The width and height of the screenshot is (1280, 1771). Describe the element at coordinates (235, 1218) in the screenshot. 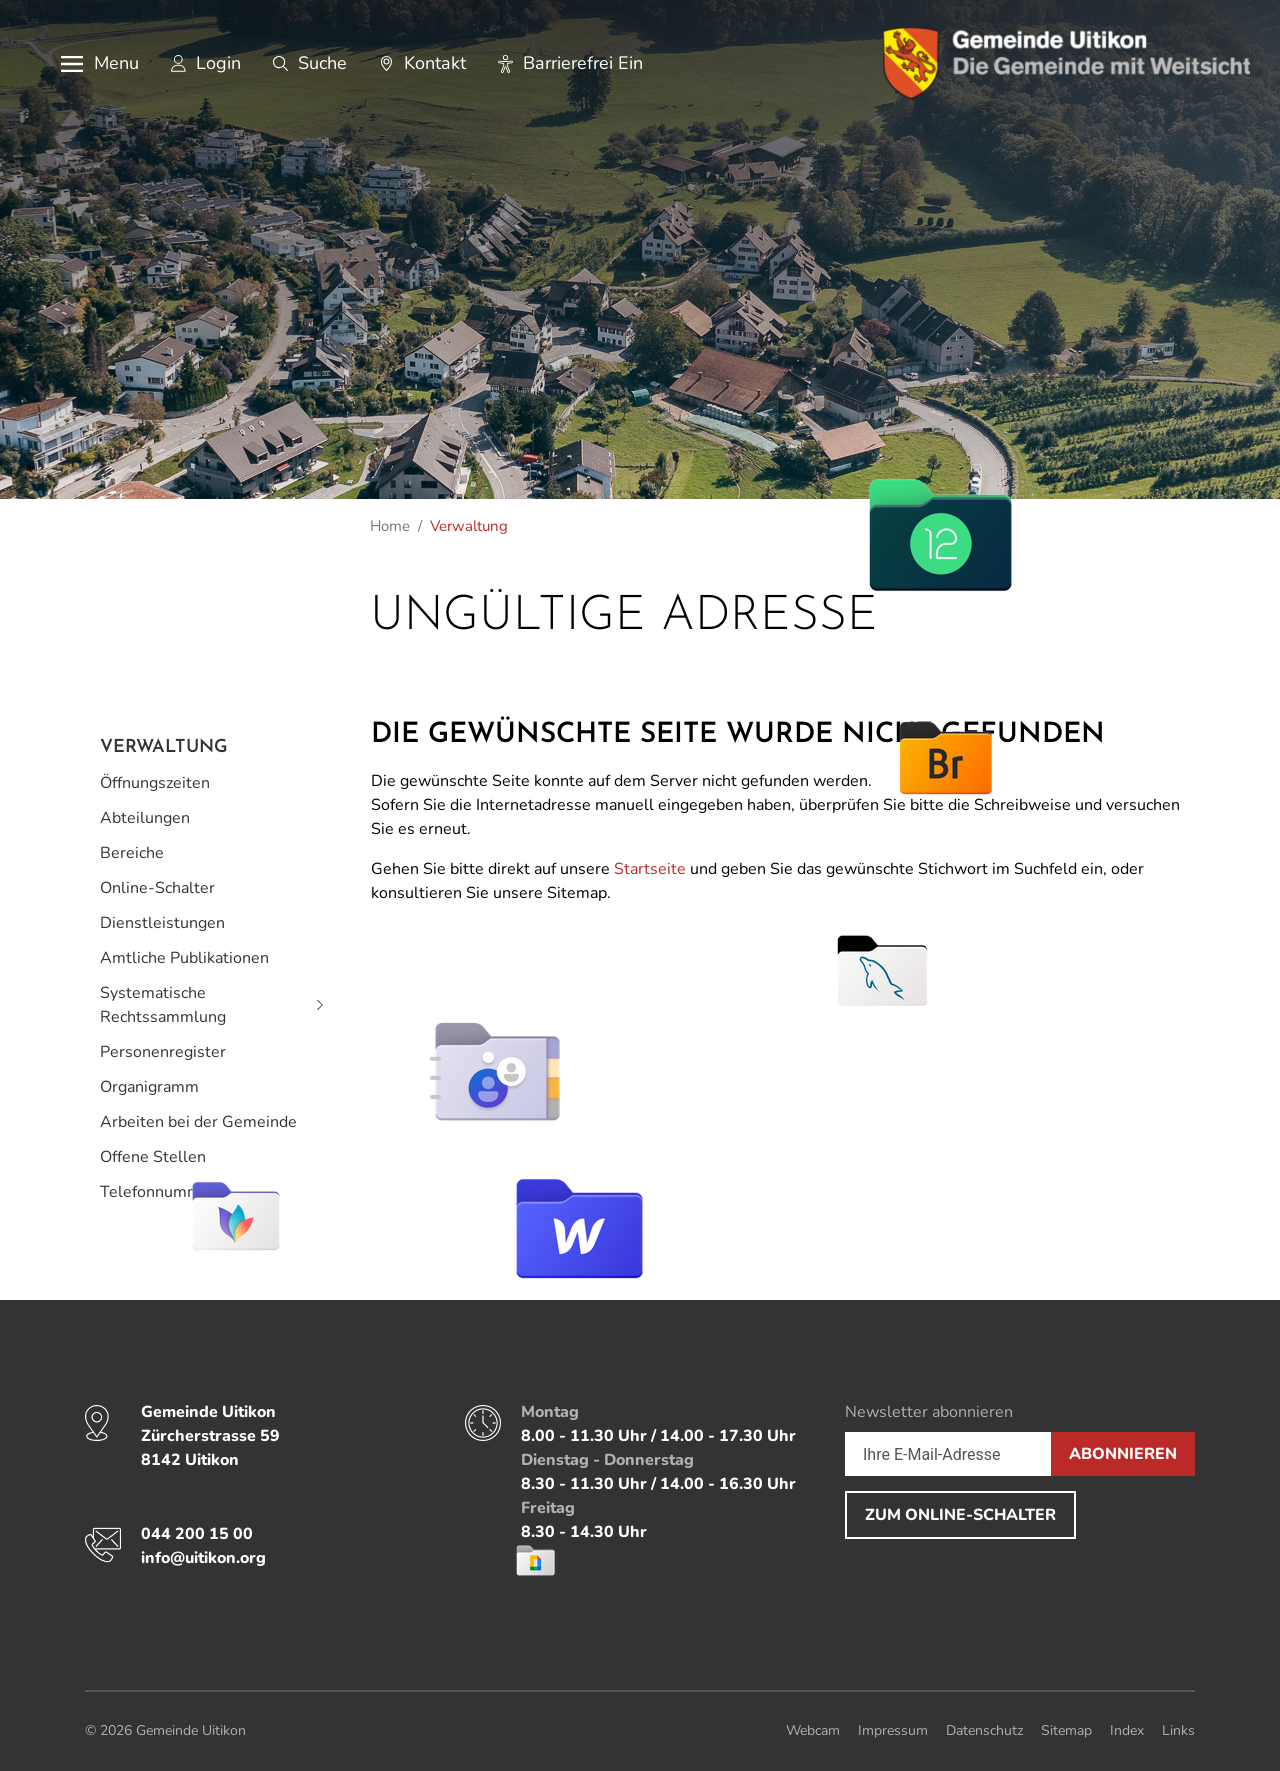

I see `open mindnode documents folder` at that location.